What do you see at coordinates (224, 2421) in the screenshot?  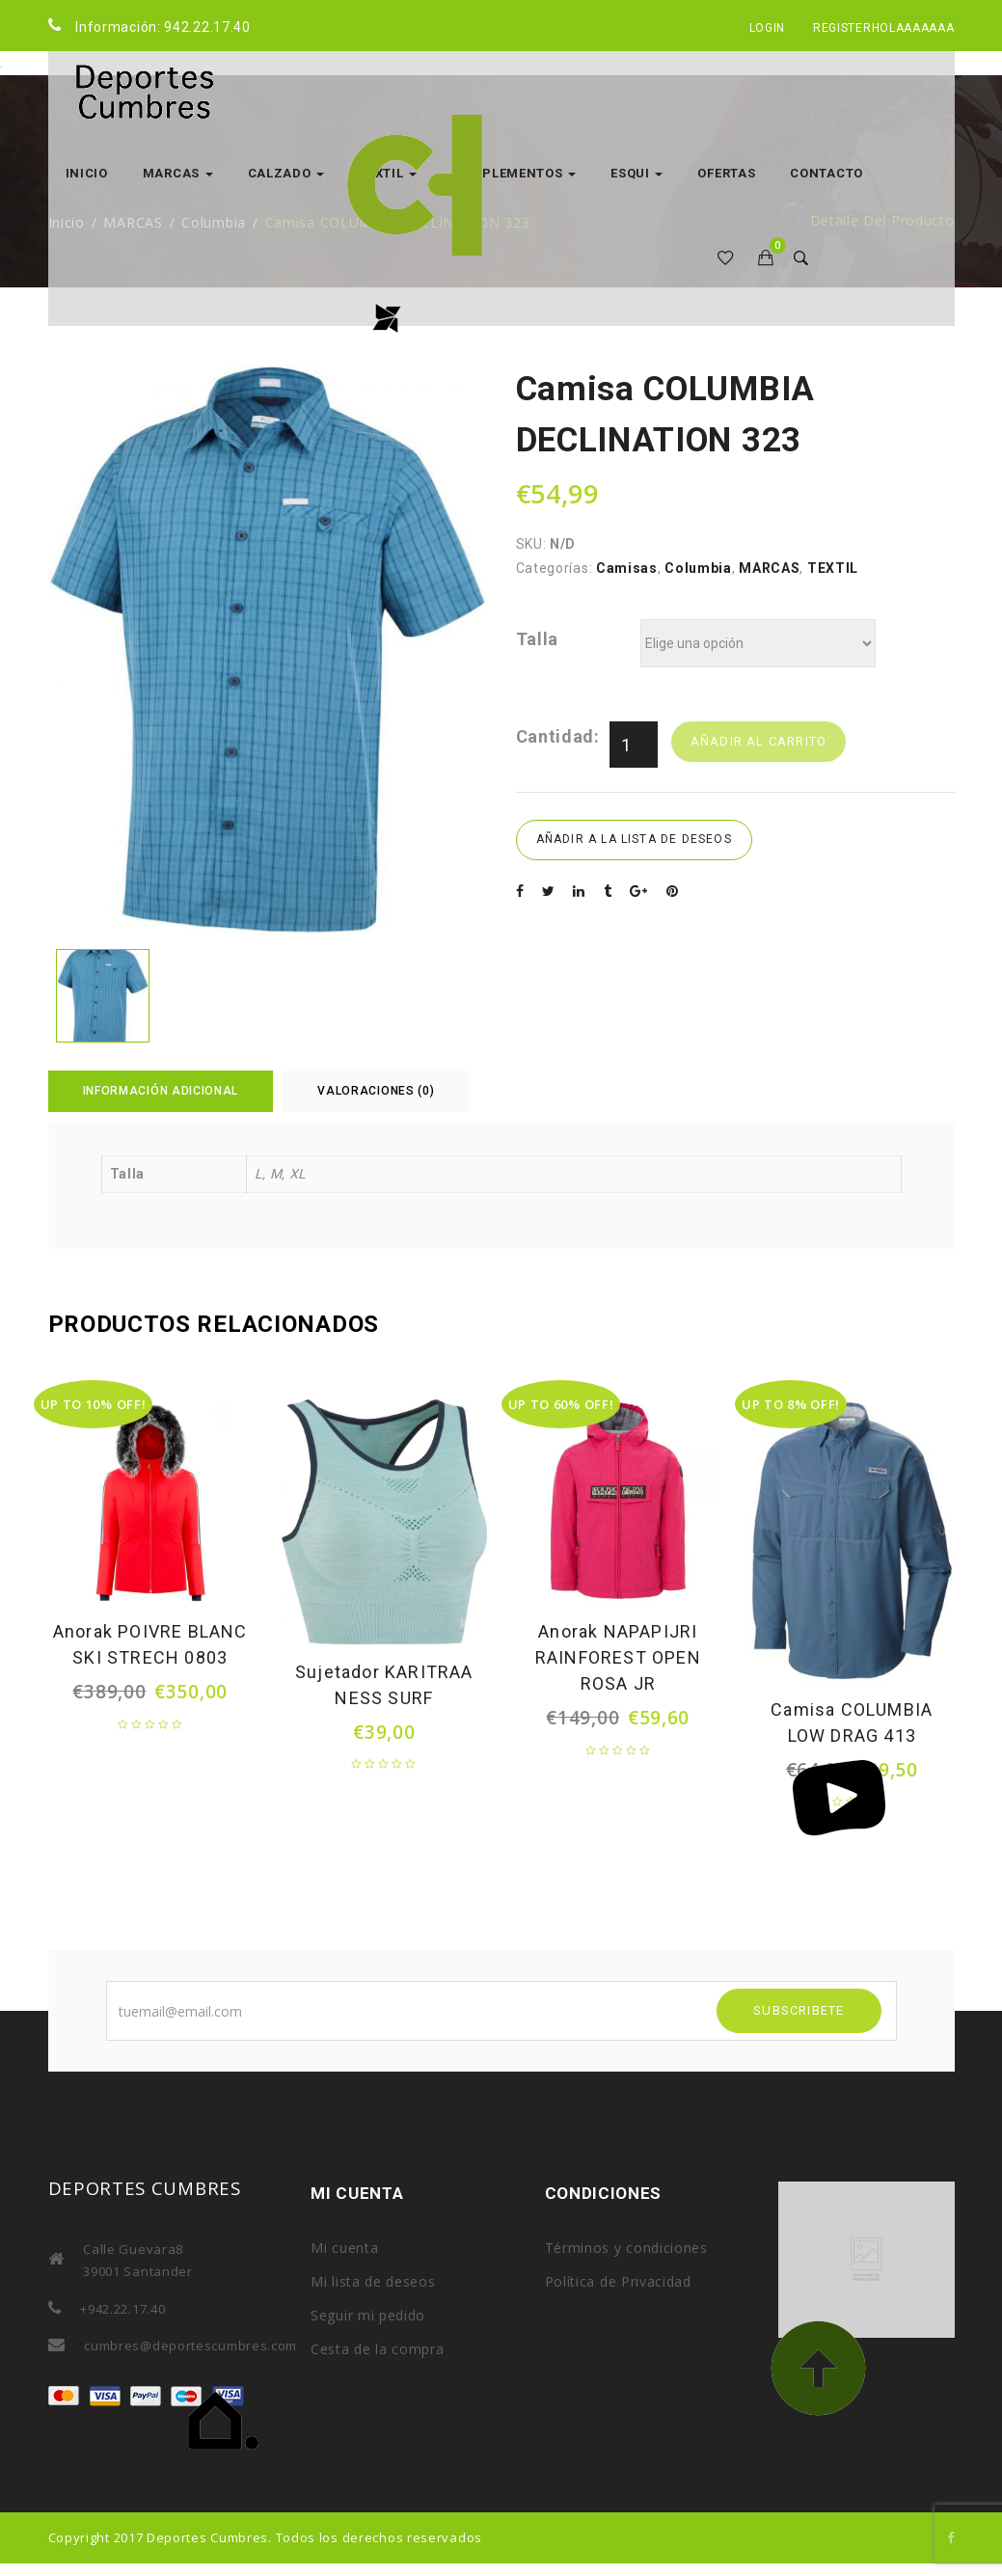 I see `open the vivint smart home app` at bounding box center [224, 2421].